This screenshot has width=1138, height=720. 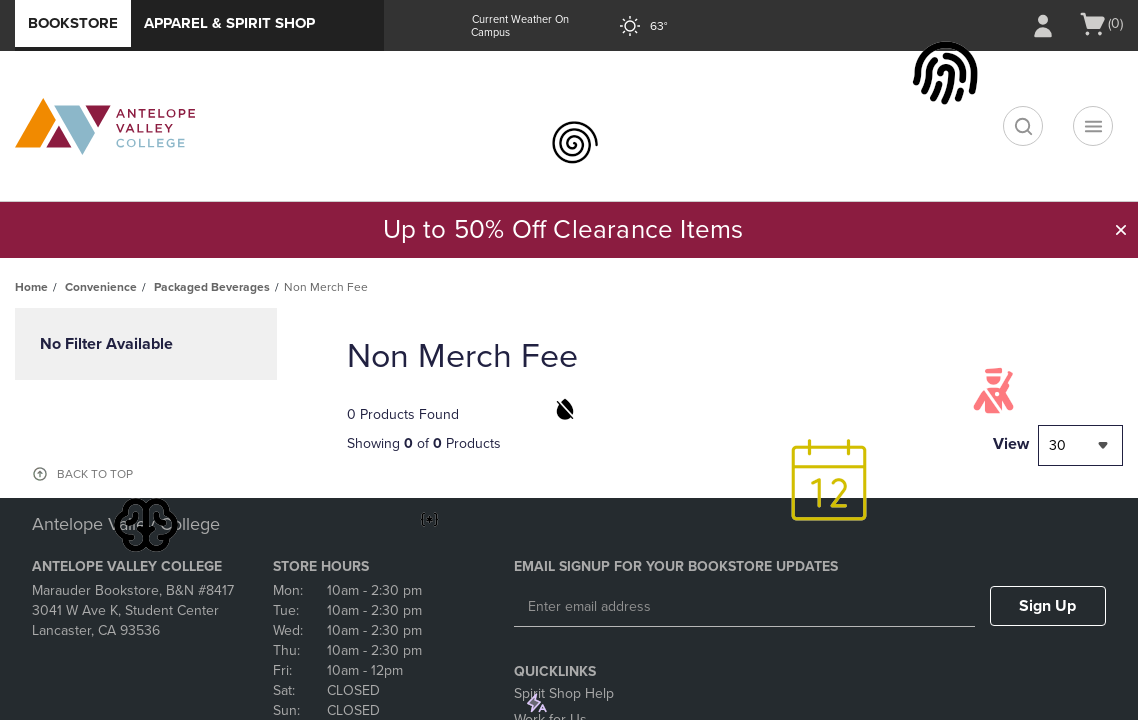 What do you see at coordinates (946, 73) in the screenshot?
I see `authenticate with biometric fingerprint` at bounding box center [946, 73].